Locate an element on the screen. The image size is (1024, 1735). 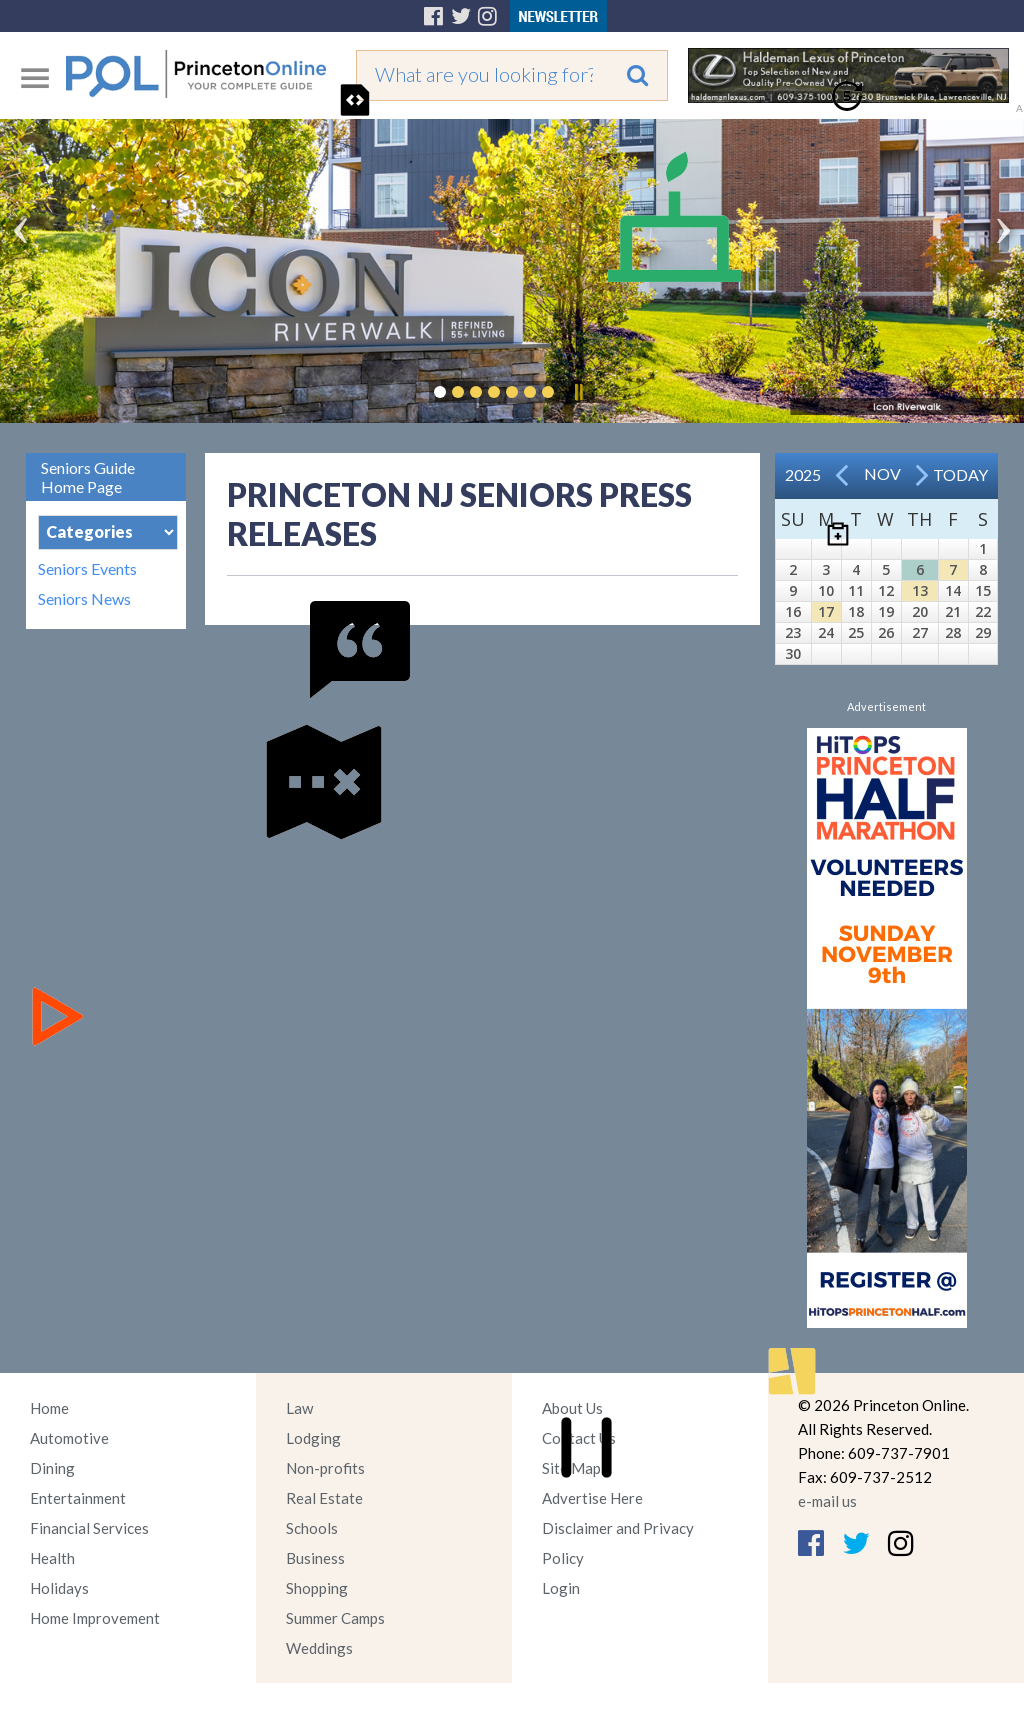
view birthday or celebration notifications is located at coordinates (674, 221).